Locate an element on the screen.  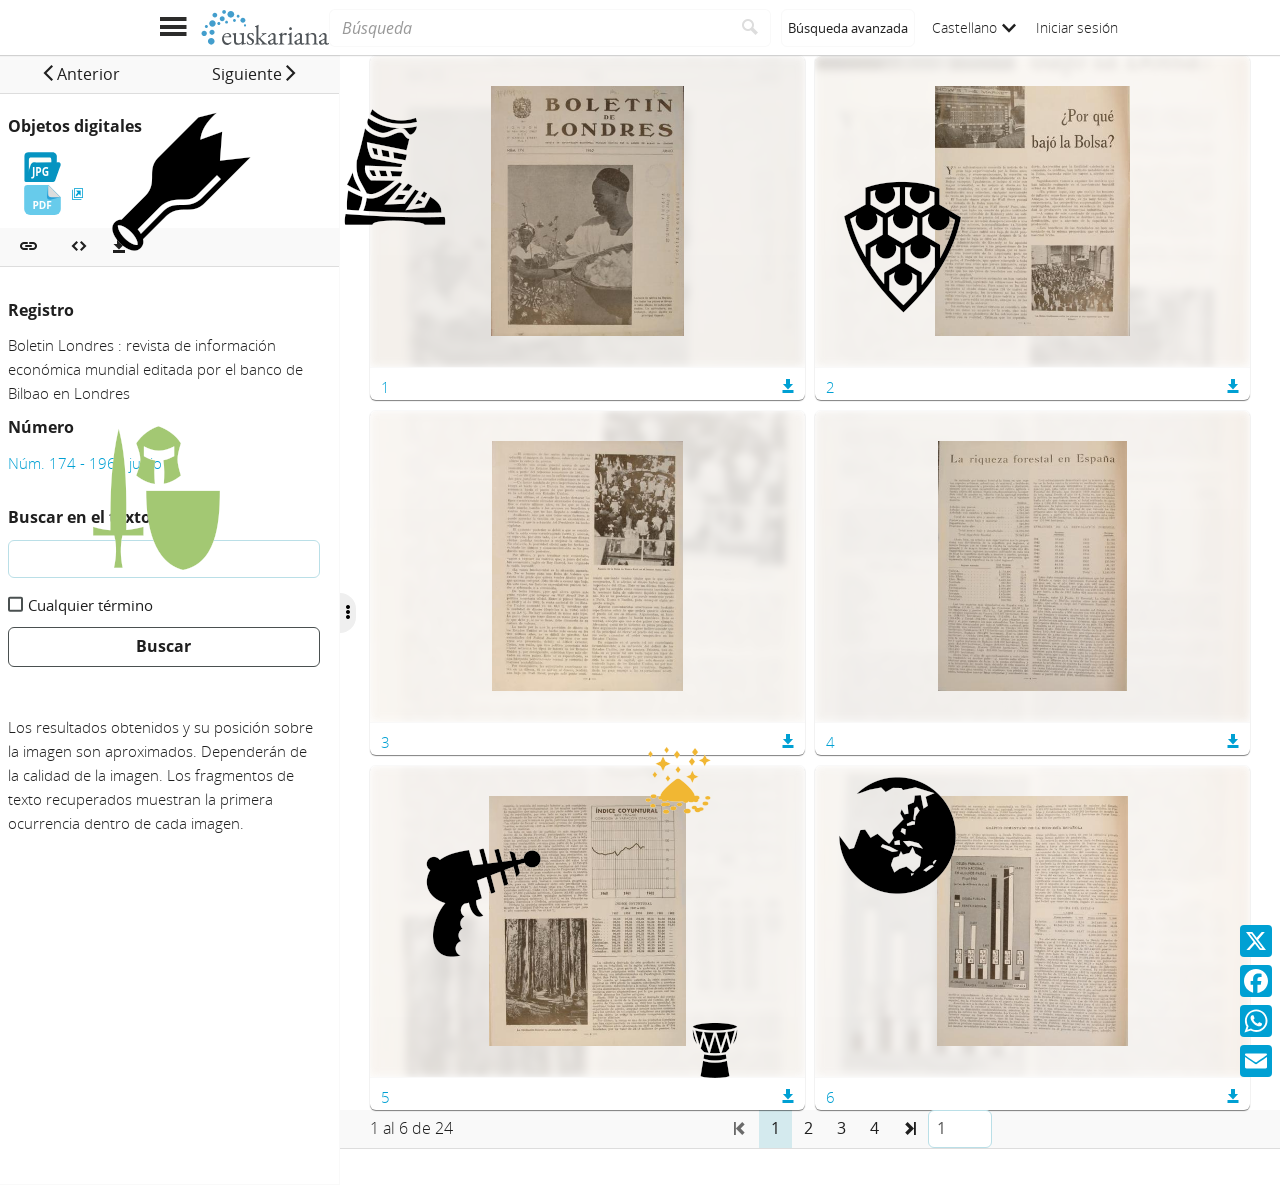
select djembe or african drum instrument is located at coordinates (715, 1049).